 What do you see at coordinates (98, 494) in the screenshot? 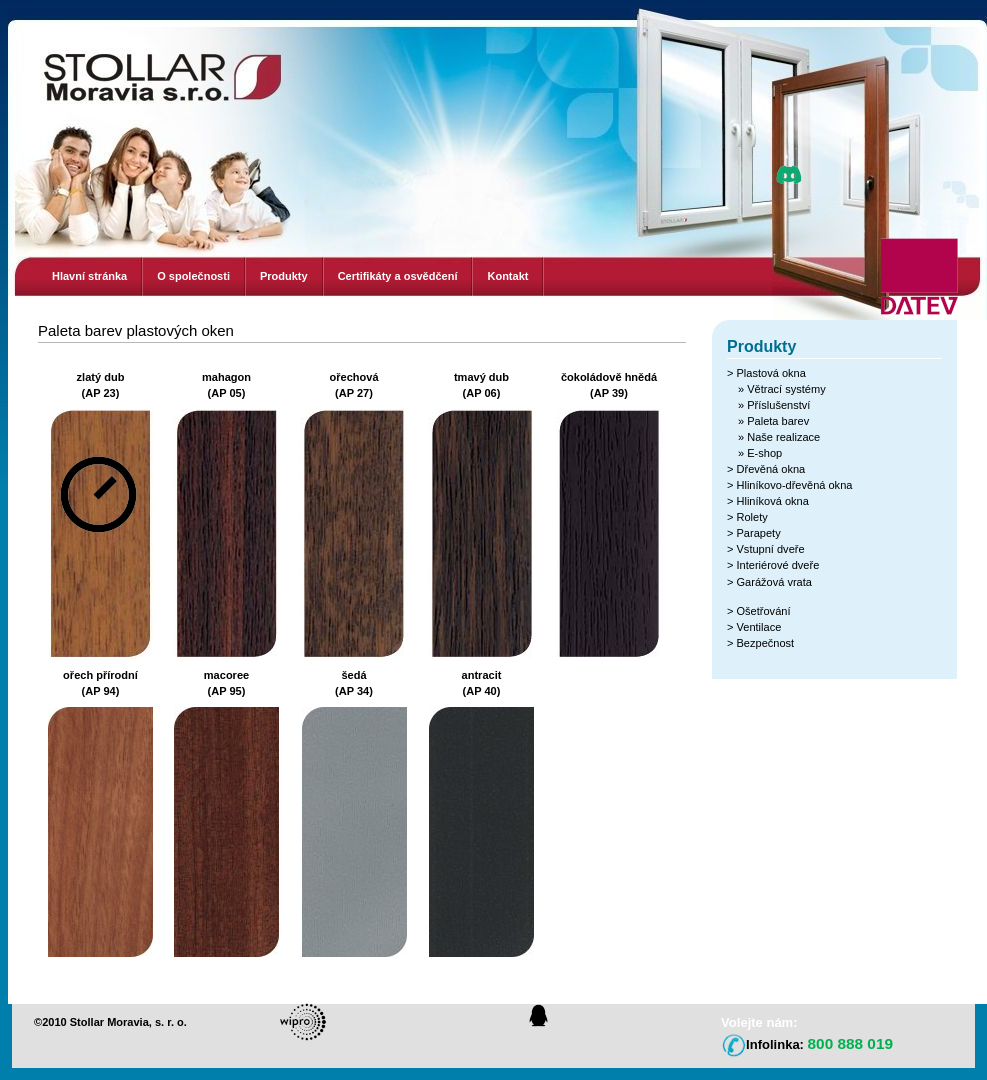
I see `set a countdown timer` at bounding box center [98, 494].